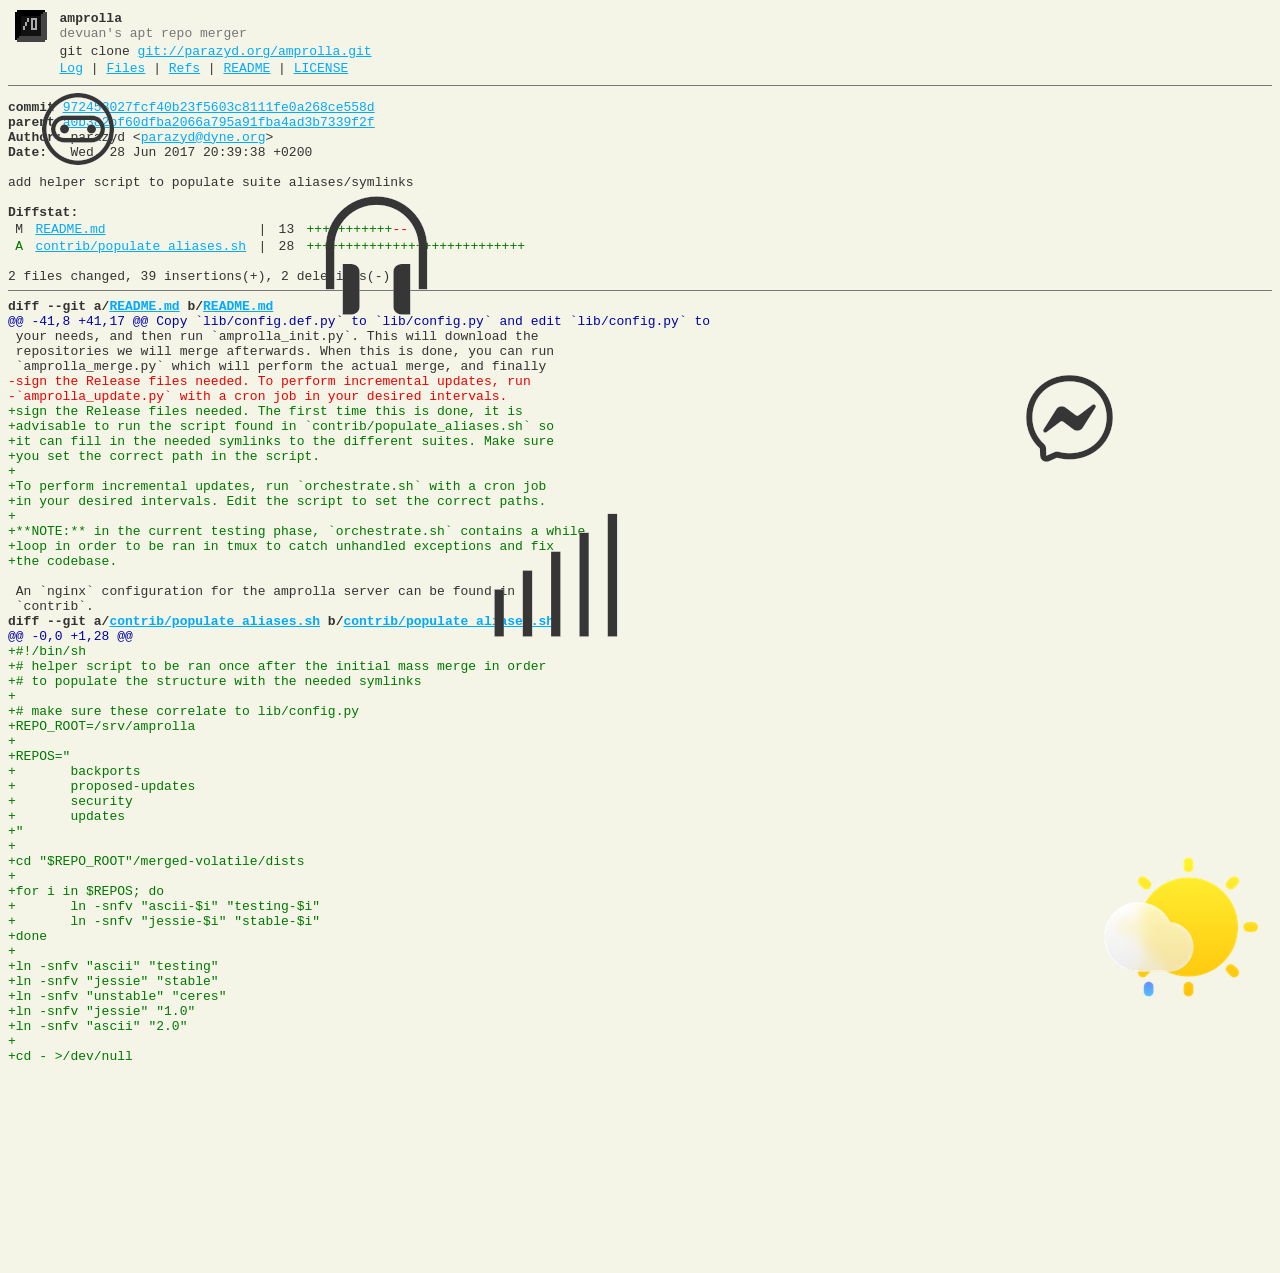 This screenshot has height=1273, width=1280. Describe the element at coordinates (1069, 418) in the screenshot. I see `open Caprine, a Facebook Messenger desktop client` at that location.